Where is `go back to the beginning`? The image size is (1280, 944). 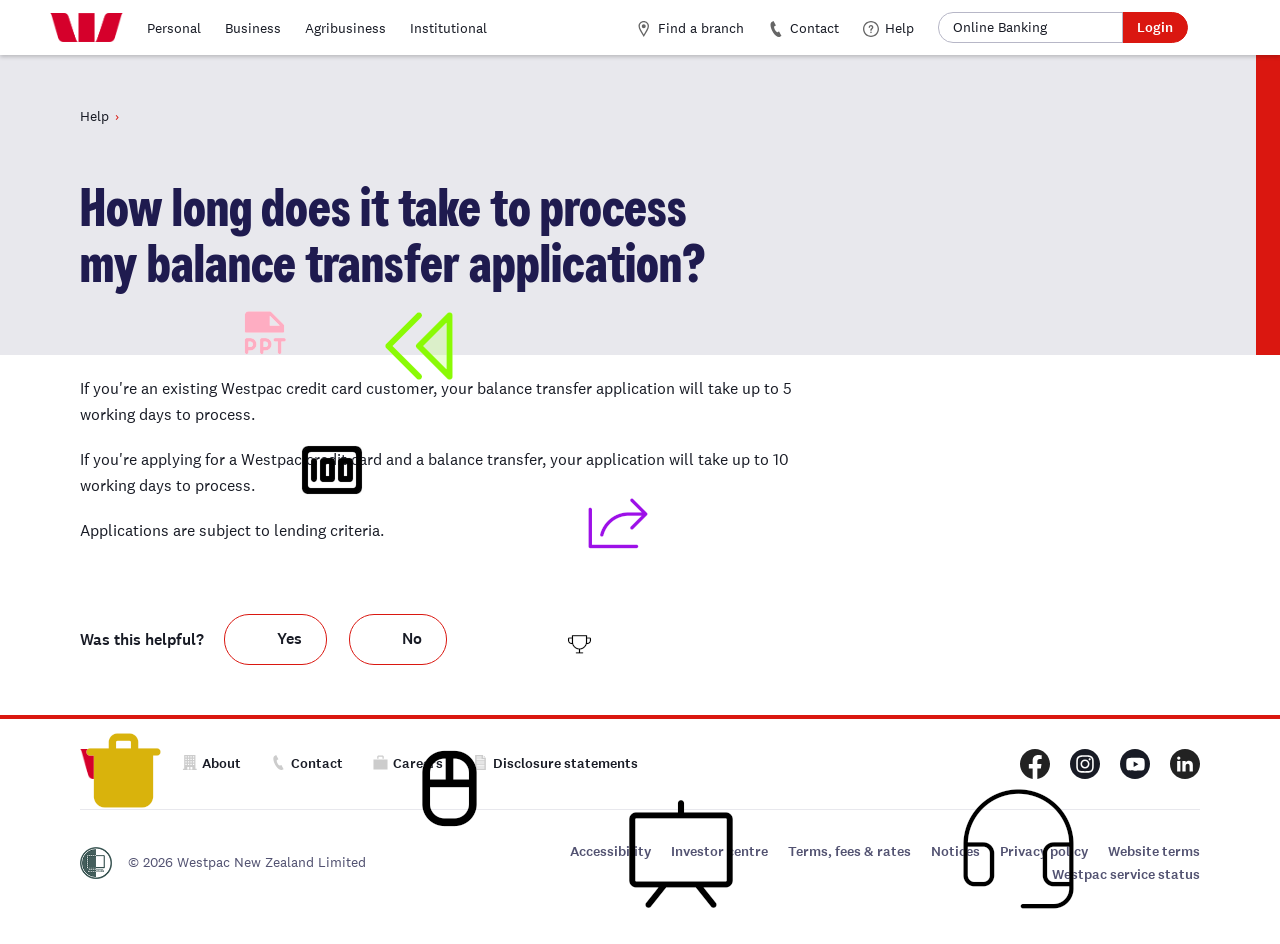
go back to the beginning is located at coordinates (422, 346).